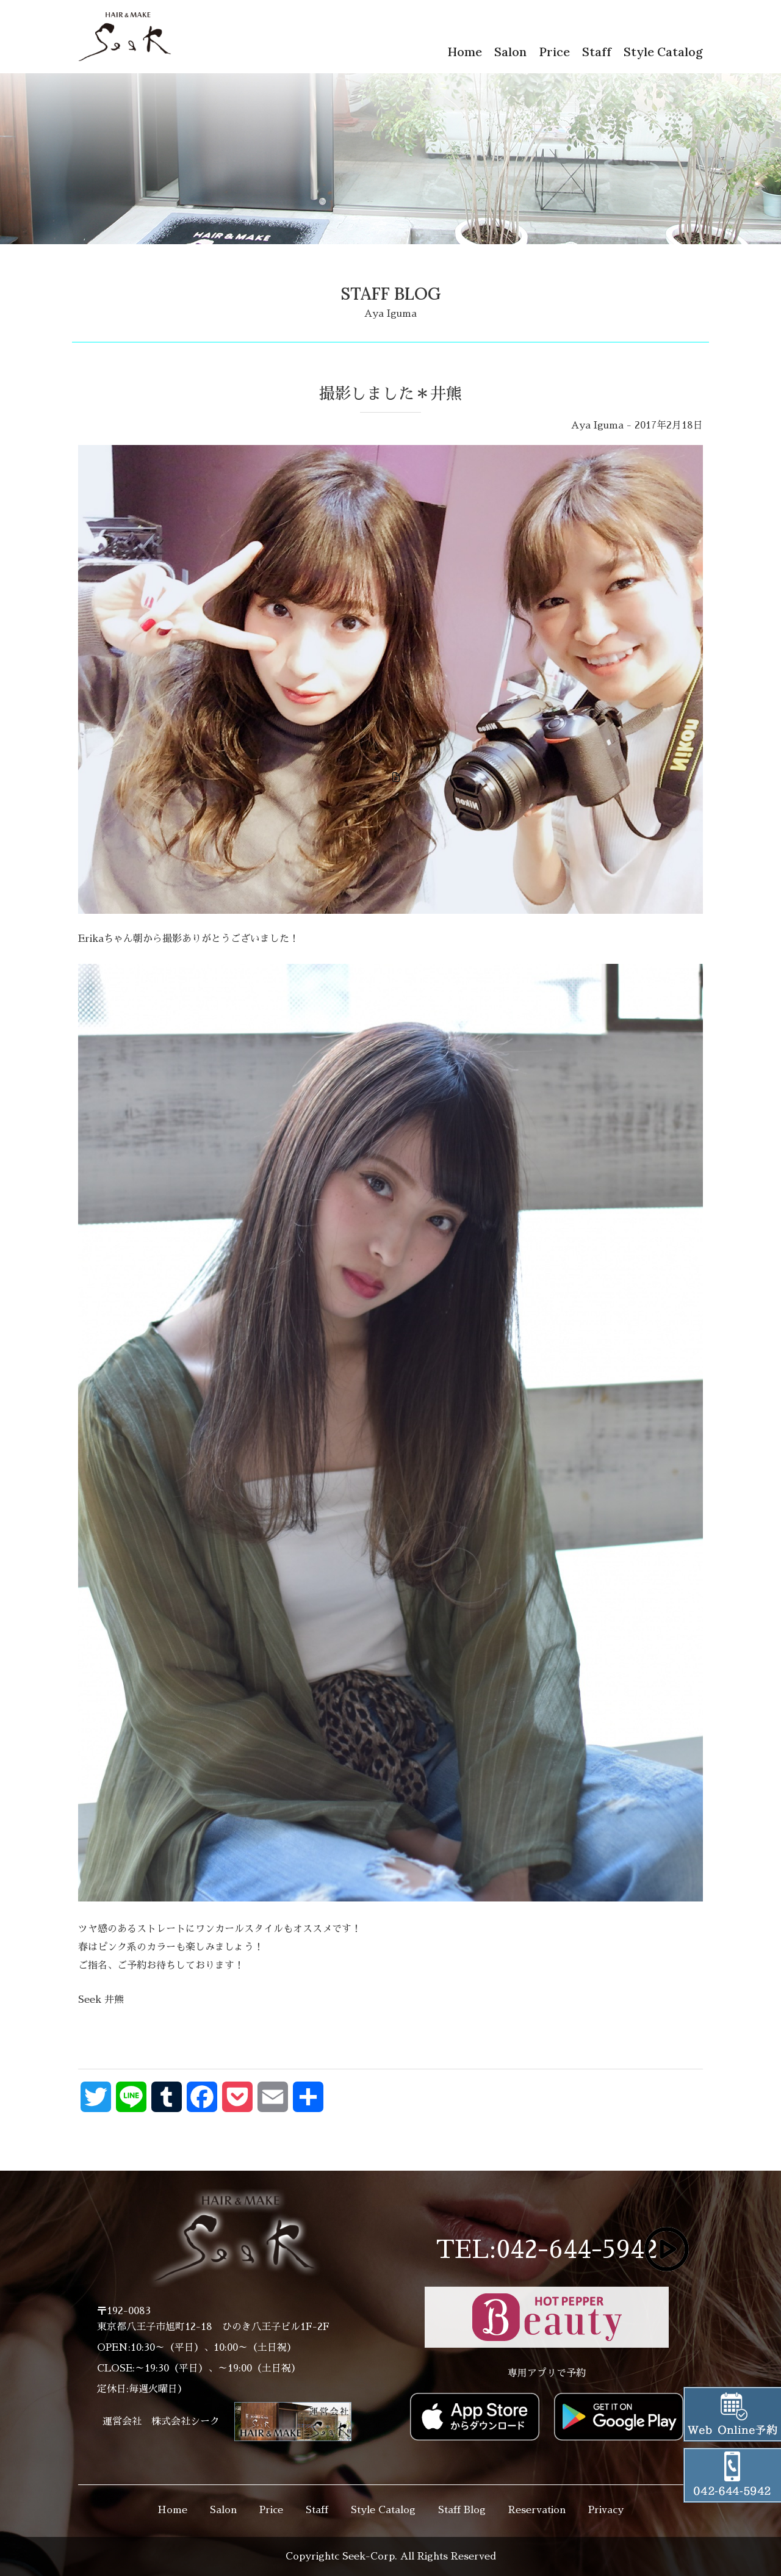  What do you see at coordinates (396, 777) in the screenshot?
I see `open a powerpoint file` at bounding box center [396, 777].